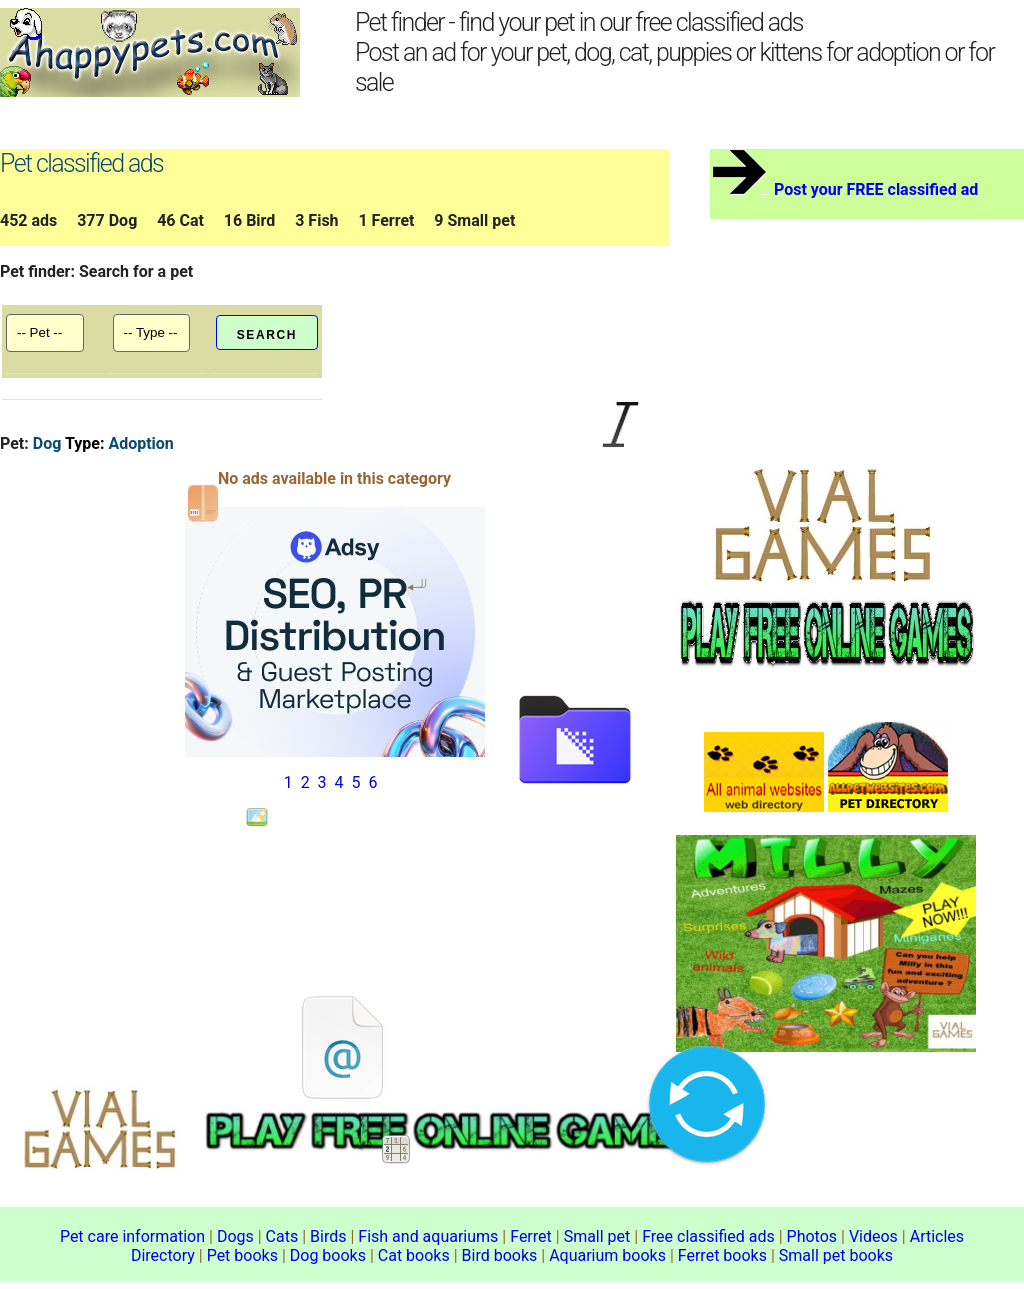  What do you see at coordinates (342, 1047) in the screenshot?
I see `an email message file or .eml attachment` at bounding box center [342, 1047].